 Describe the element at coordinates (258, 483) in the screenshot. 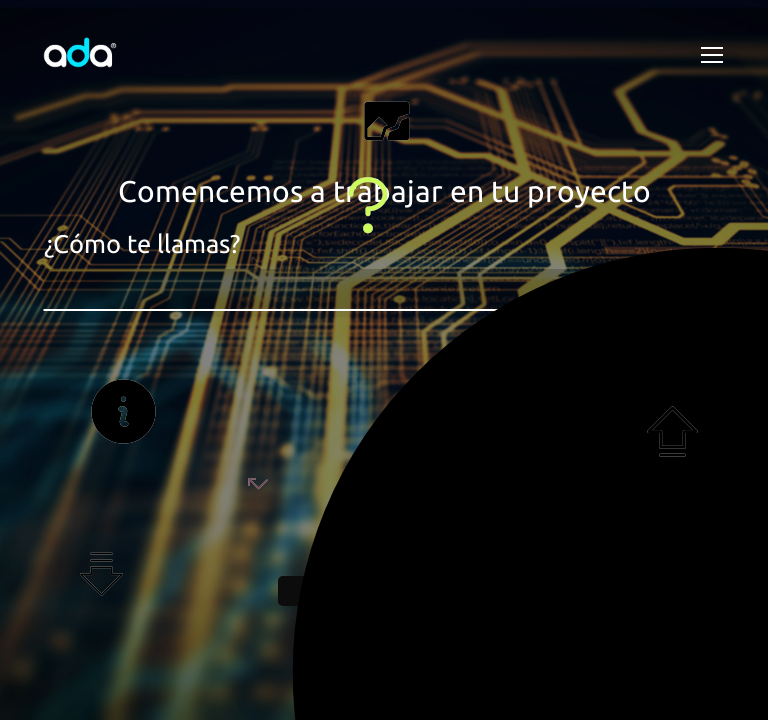

I see `go back to previous step` at that location.